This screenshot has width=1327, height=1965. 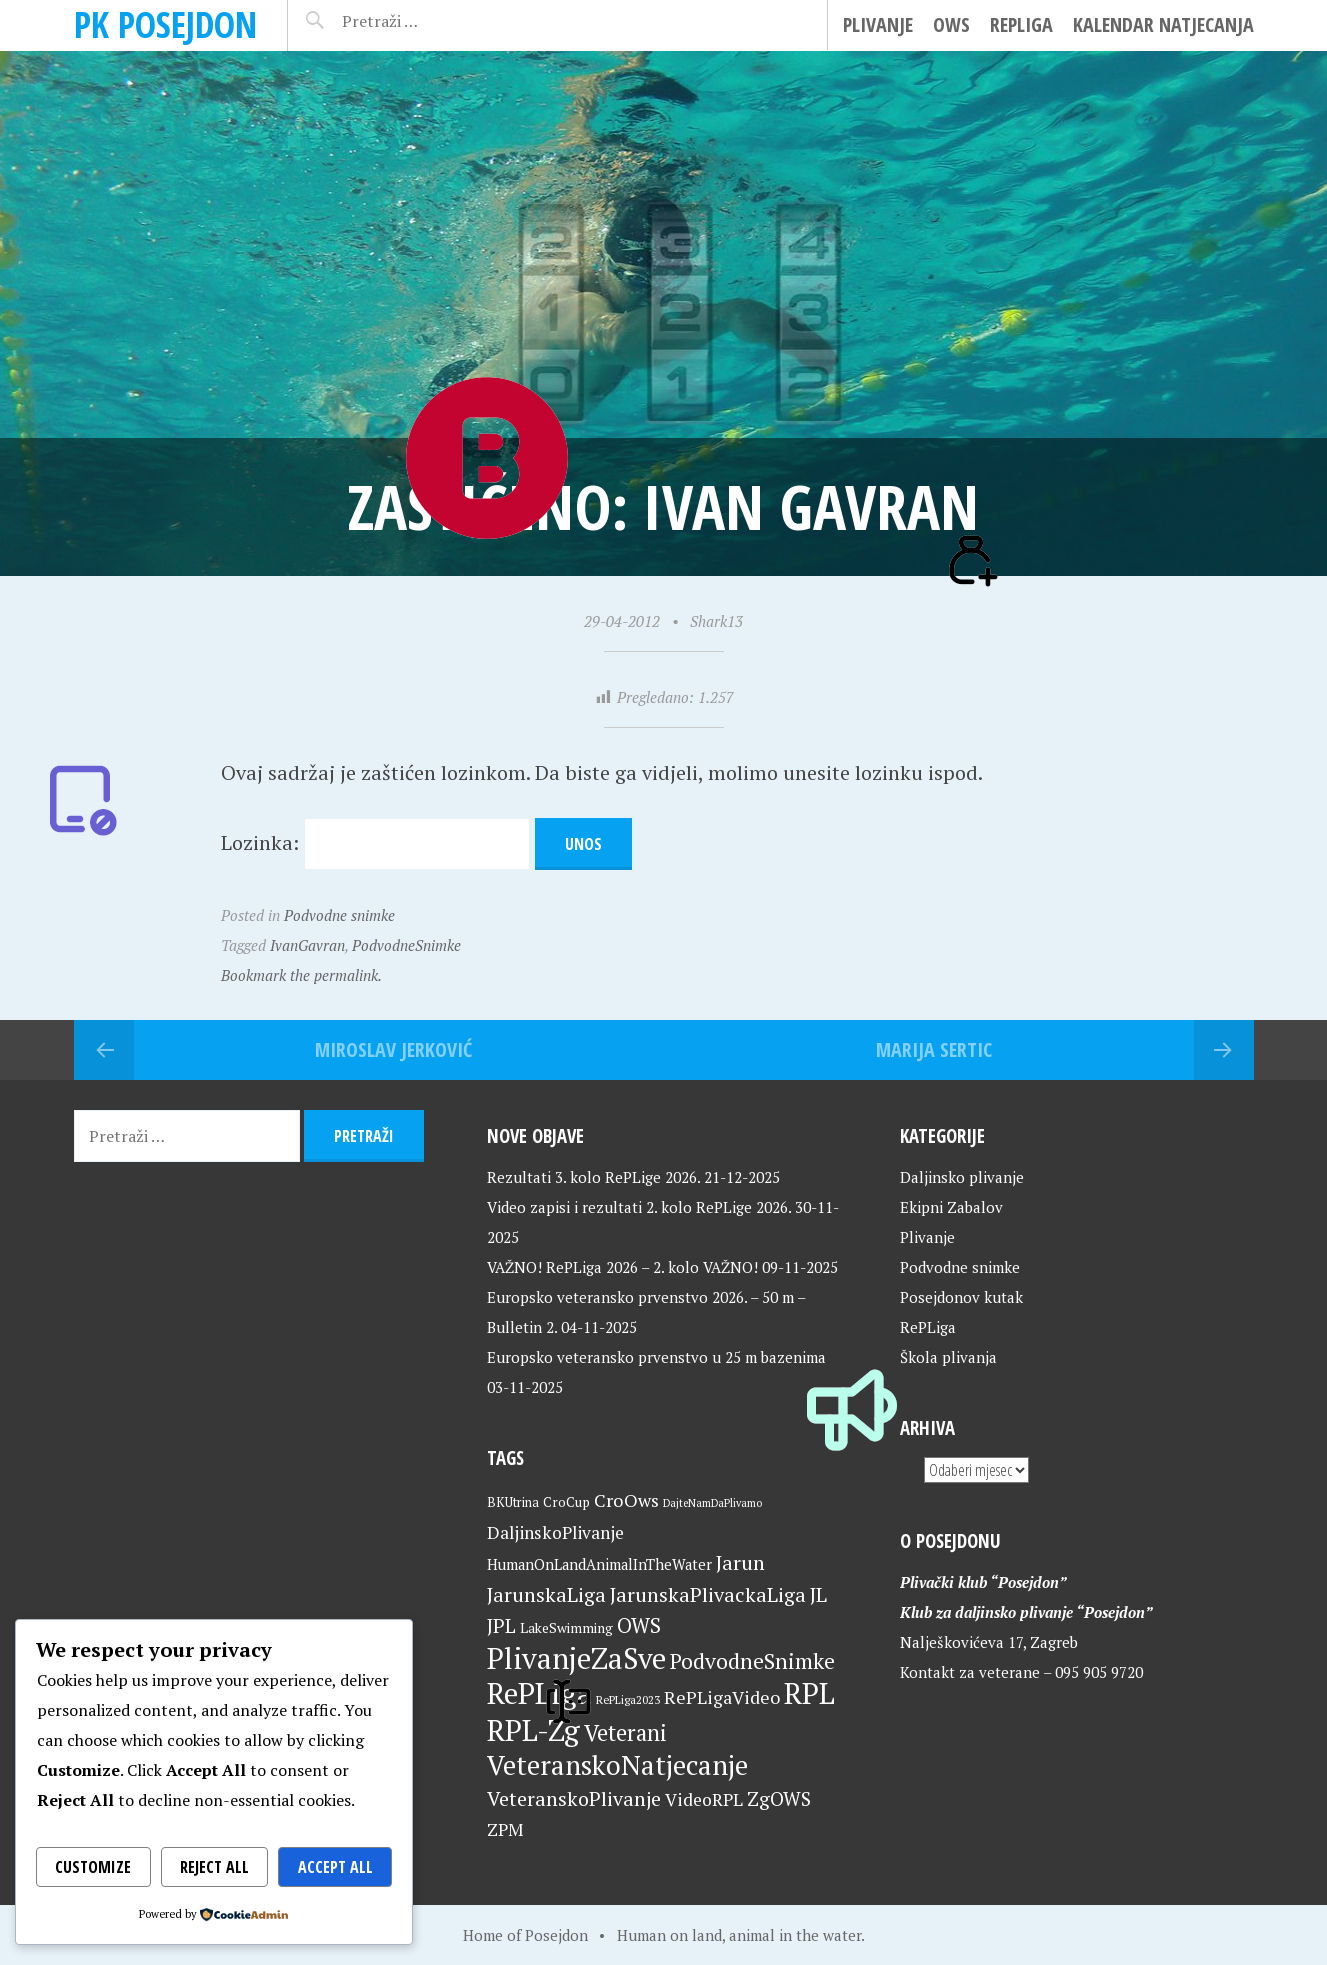 I want to click on add funds to your balance, so click(x=971, y=560).